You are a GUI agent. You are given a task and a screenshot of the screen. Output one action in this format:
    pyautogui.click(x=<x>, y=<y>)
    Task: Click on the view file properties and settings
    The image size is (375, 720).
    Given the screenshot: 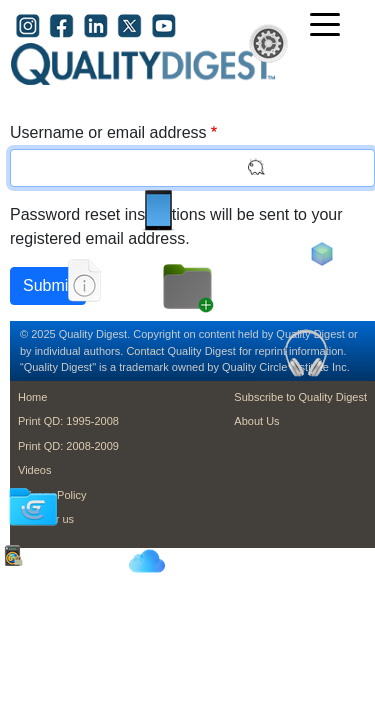 What is the action you would take?
    pyautogui.click(x=268, y=43)
    